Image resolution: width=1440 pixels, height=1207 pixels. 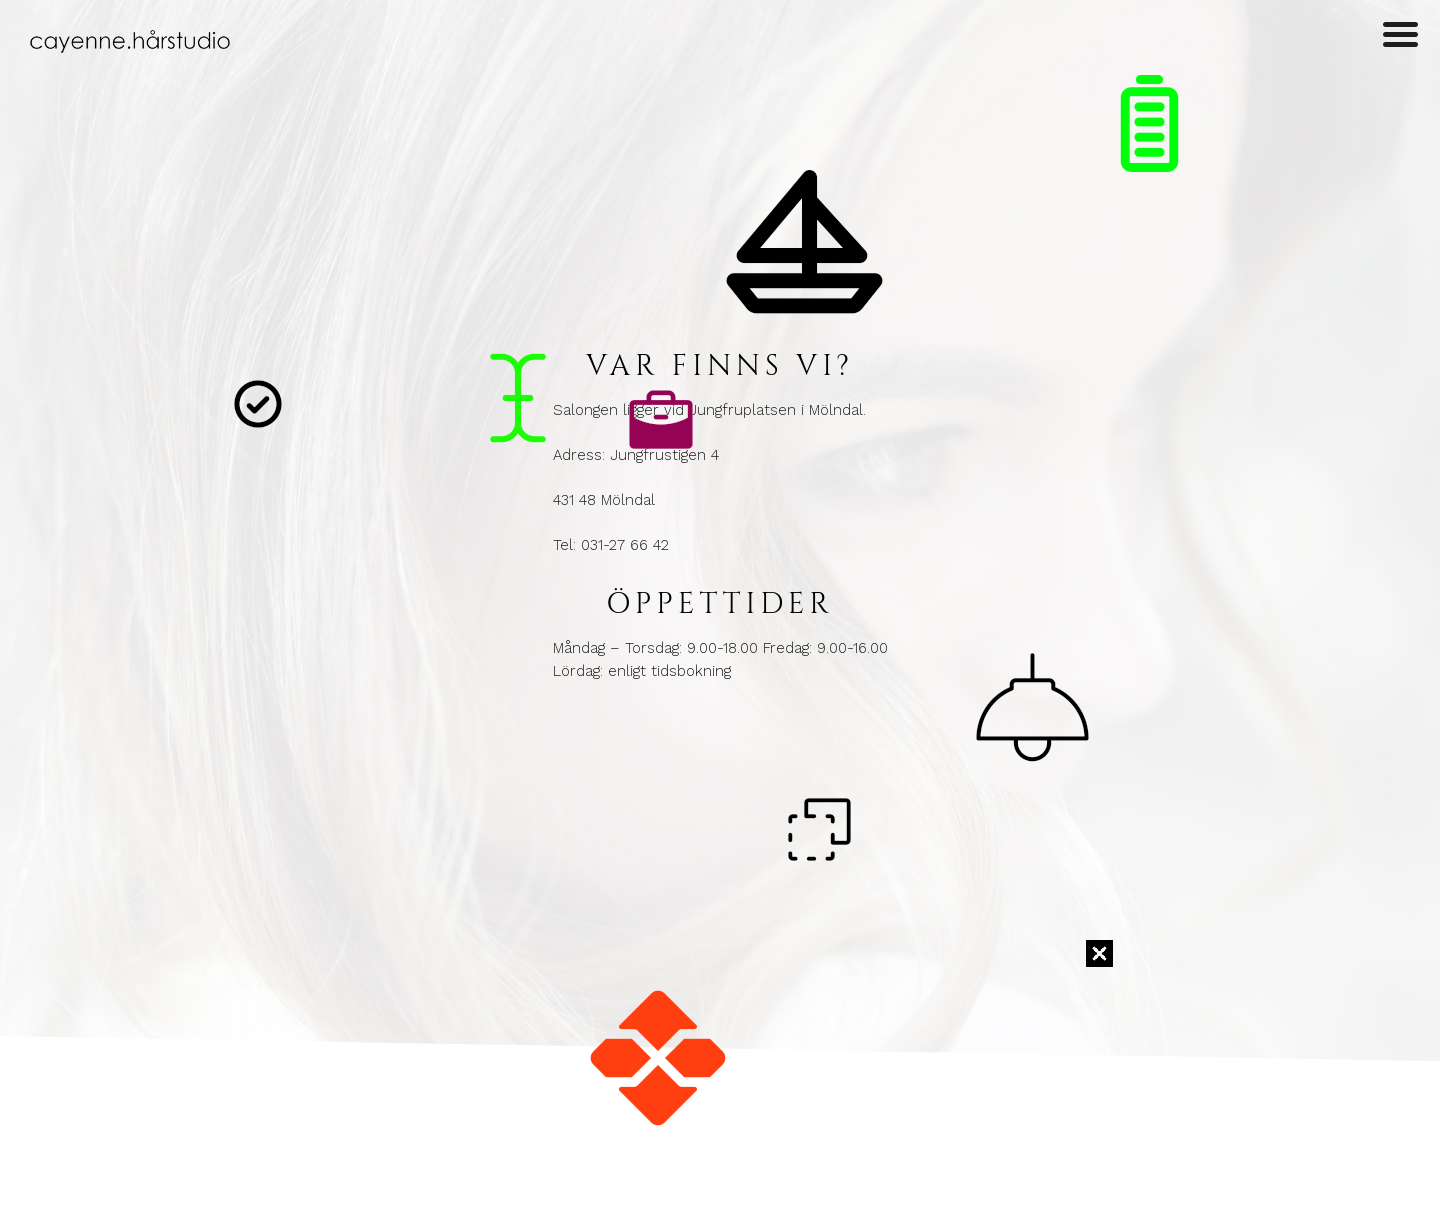 I want to click on toggle pendant light on/off, so click(x=1032, y=713).